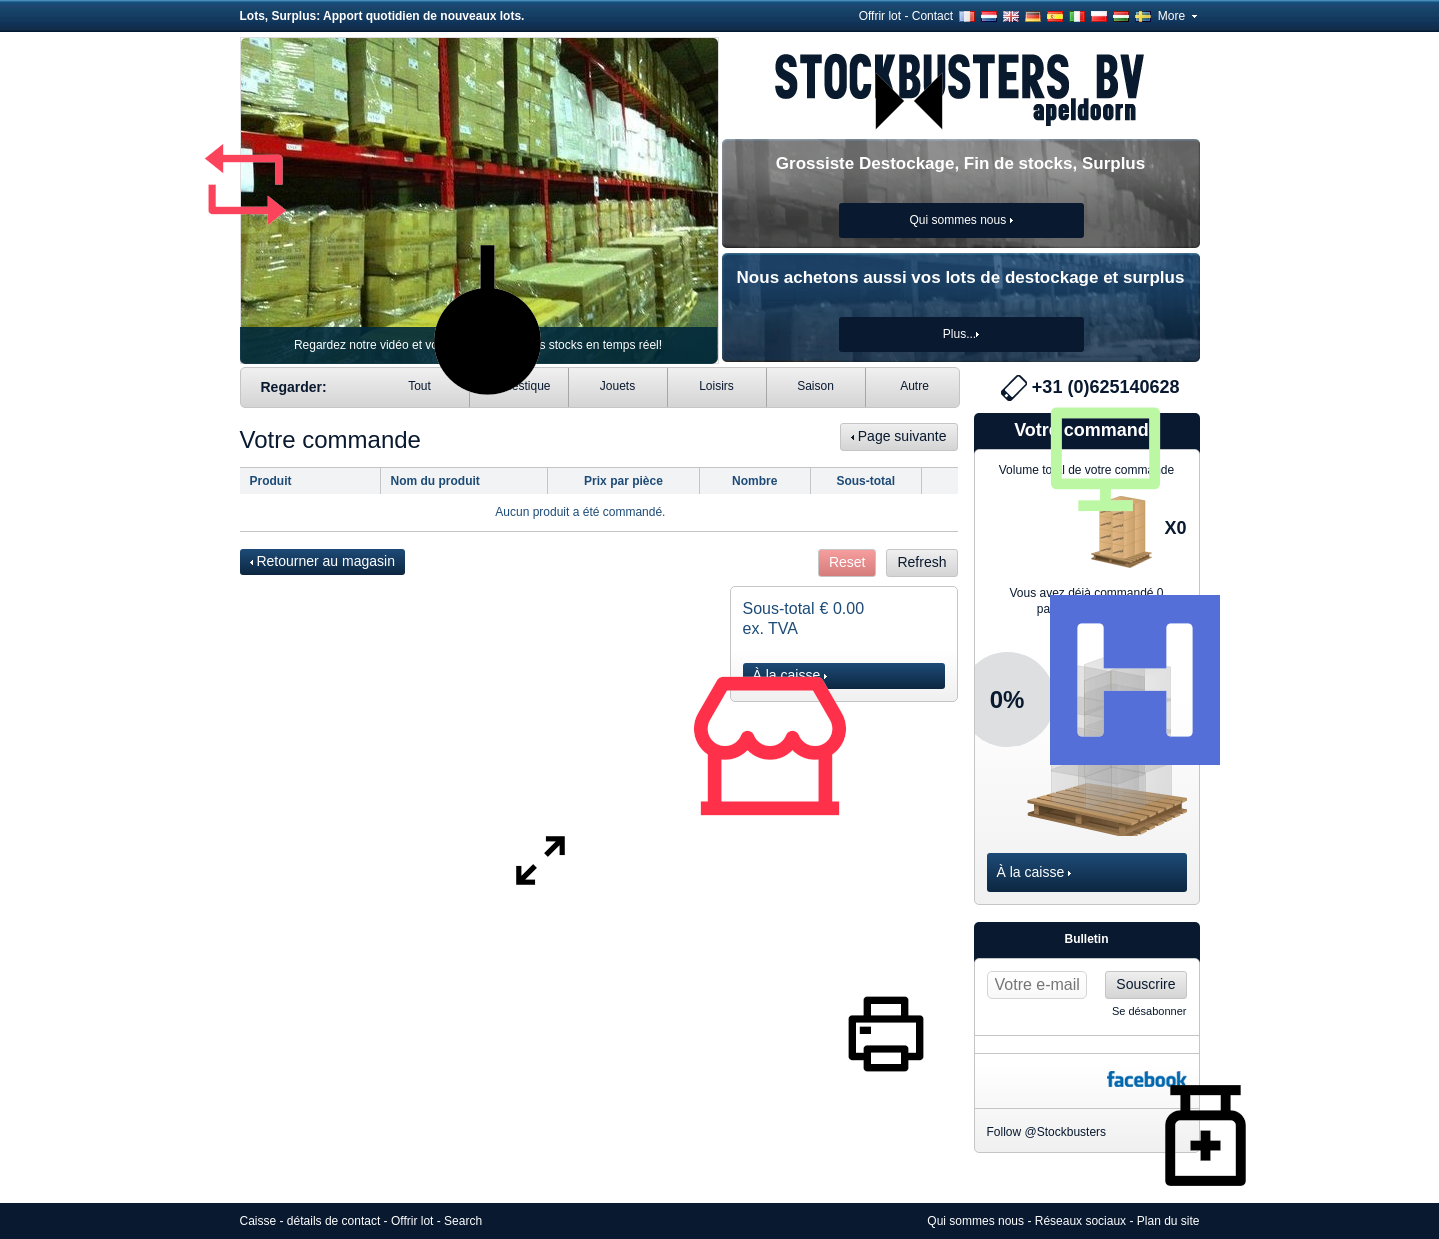 This screenshot has height=1239, width=1439. What do you see at coordinates (487, 323) in the screenshot?
I see `indicates gender-neutral or non-binary option` at bounding box center [487, 323].